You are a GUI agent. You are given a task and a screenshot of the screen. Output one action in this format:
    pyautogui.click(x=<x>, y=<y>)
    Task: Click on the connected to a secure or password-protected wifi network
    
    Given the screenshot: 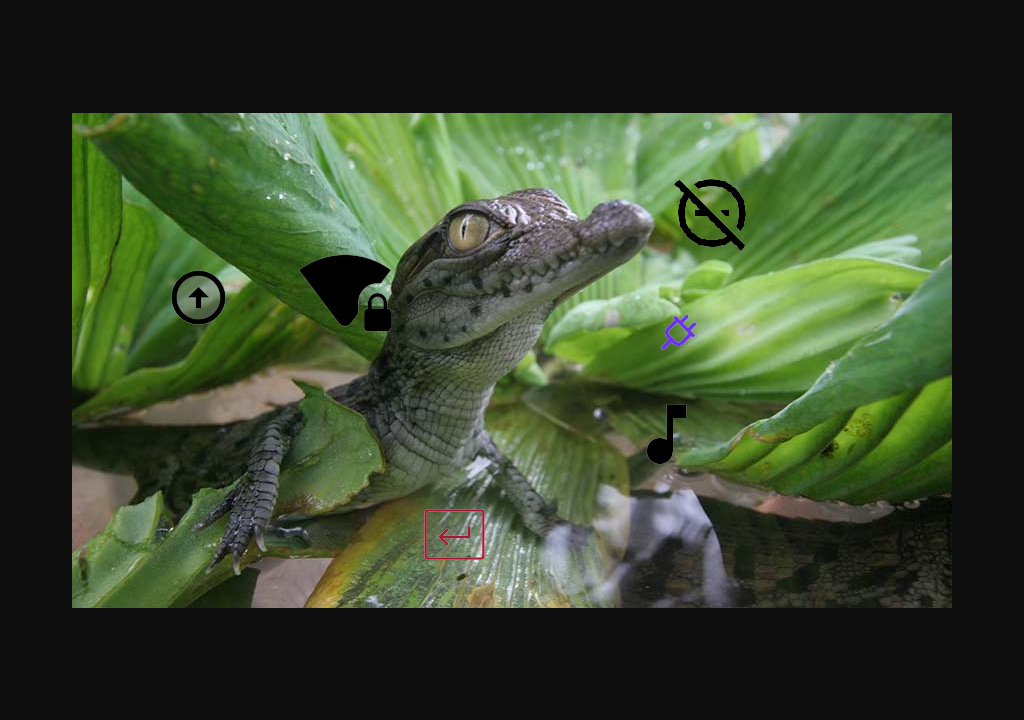 What is the action you would take?
    pyautogui.click(x=345, y=293)
    